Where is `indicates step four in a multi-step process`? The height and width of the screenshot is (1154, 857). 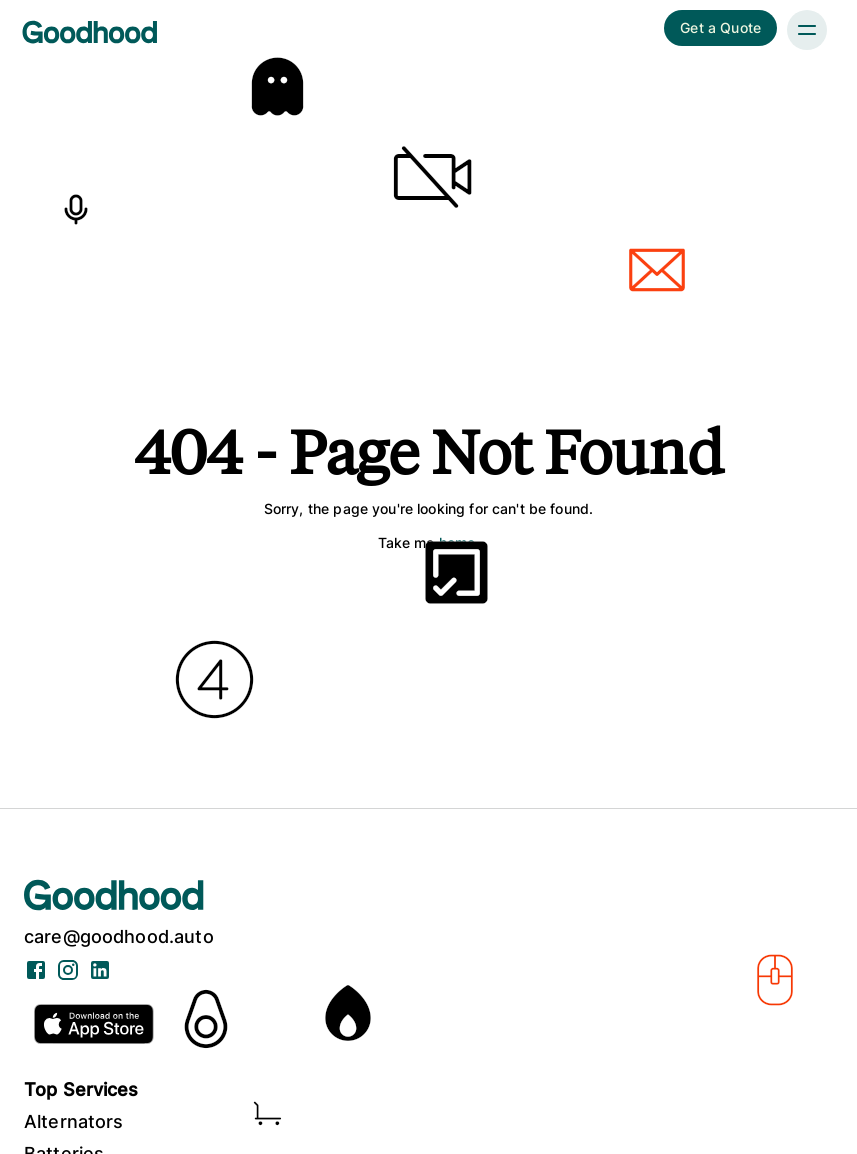
indicates step four in a multi-step process is located at coordinates (214, 679).